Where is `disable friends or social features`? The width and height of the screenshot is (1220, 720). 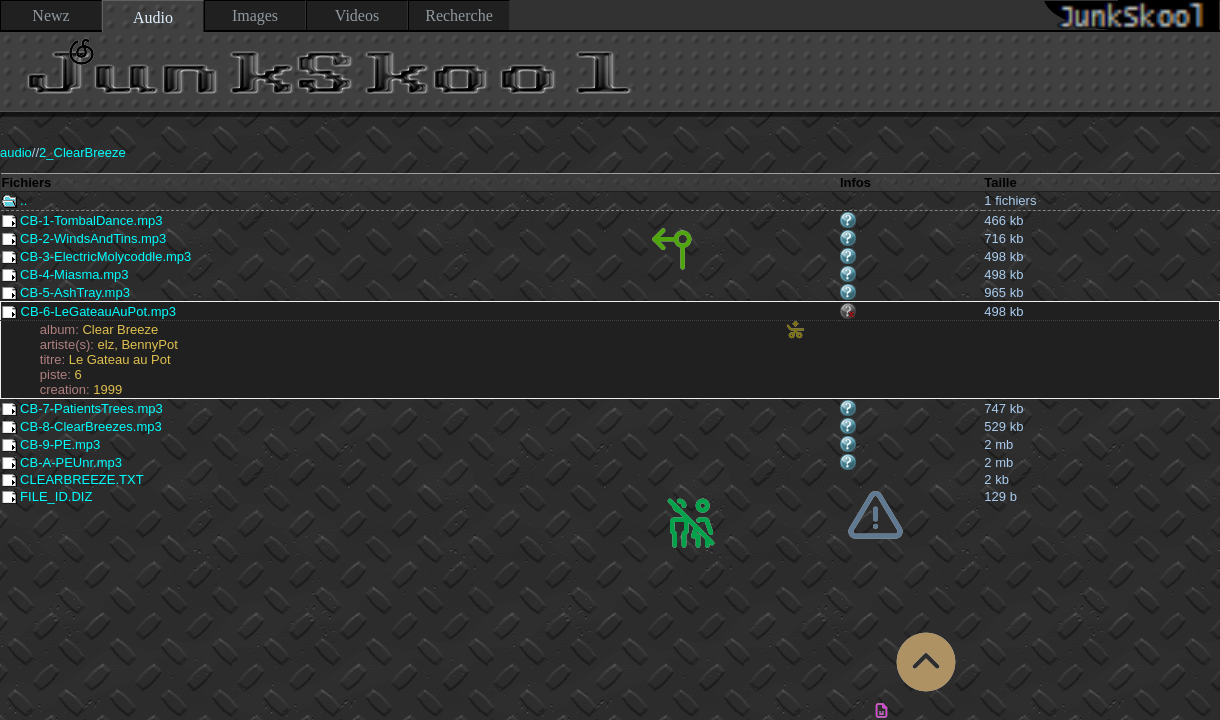
disable friends or social features is located at coordinates (691, 522).